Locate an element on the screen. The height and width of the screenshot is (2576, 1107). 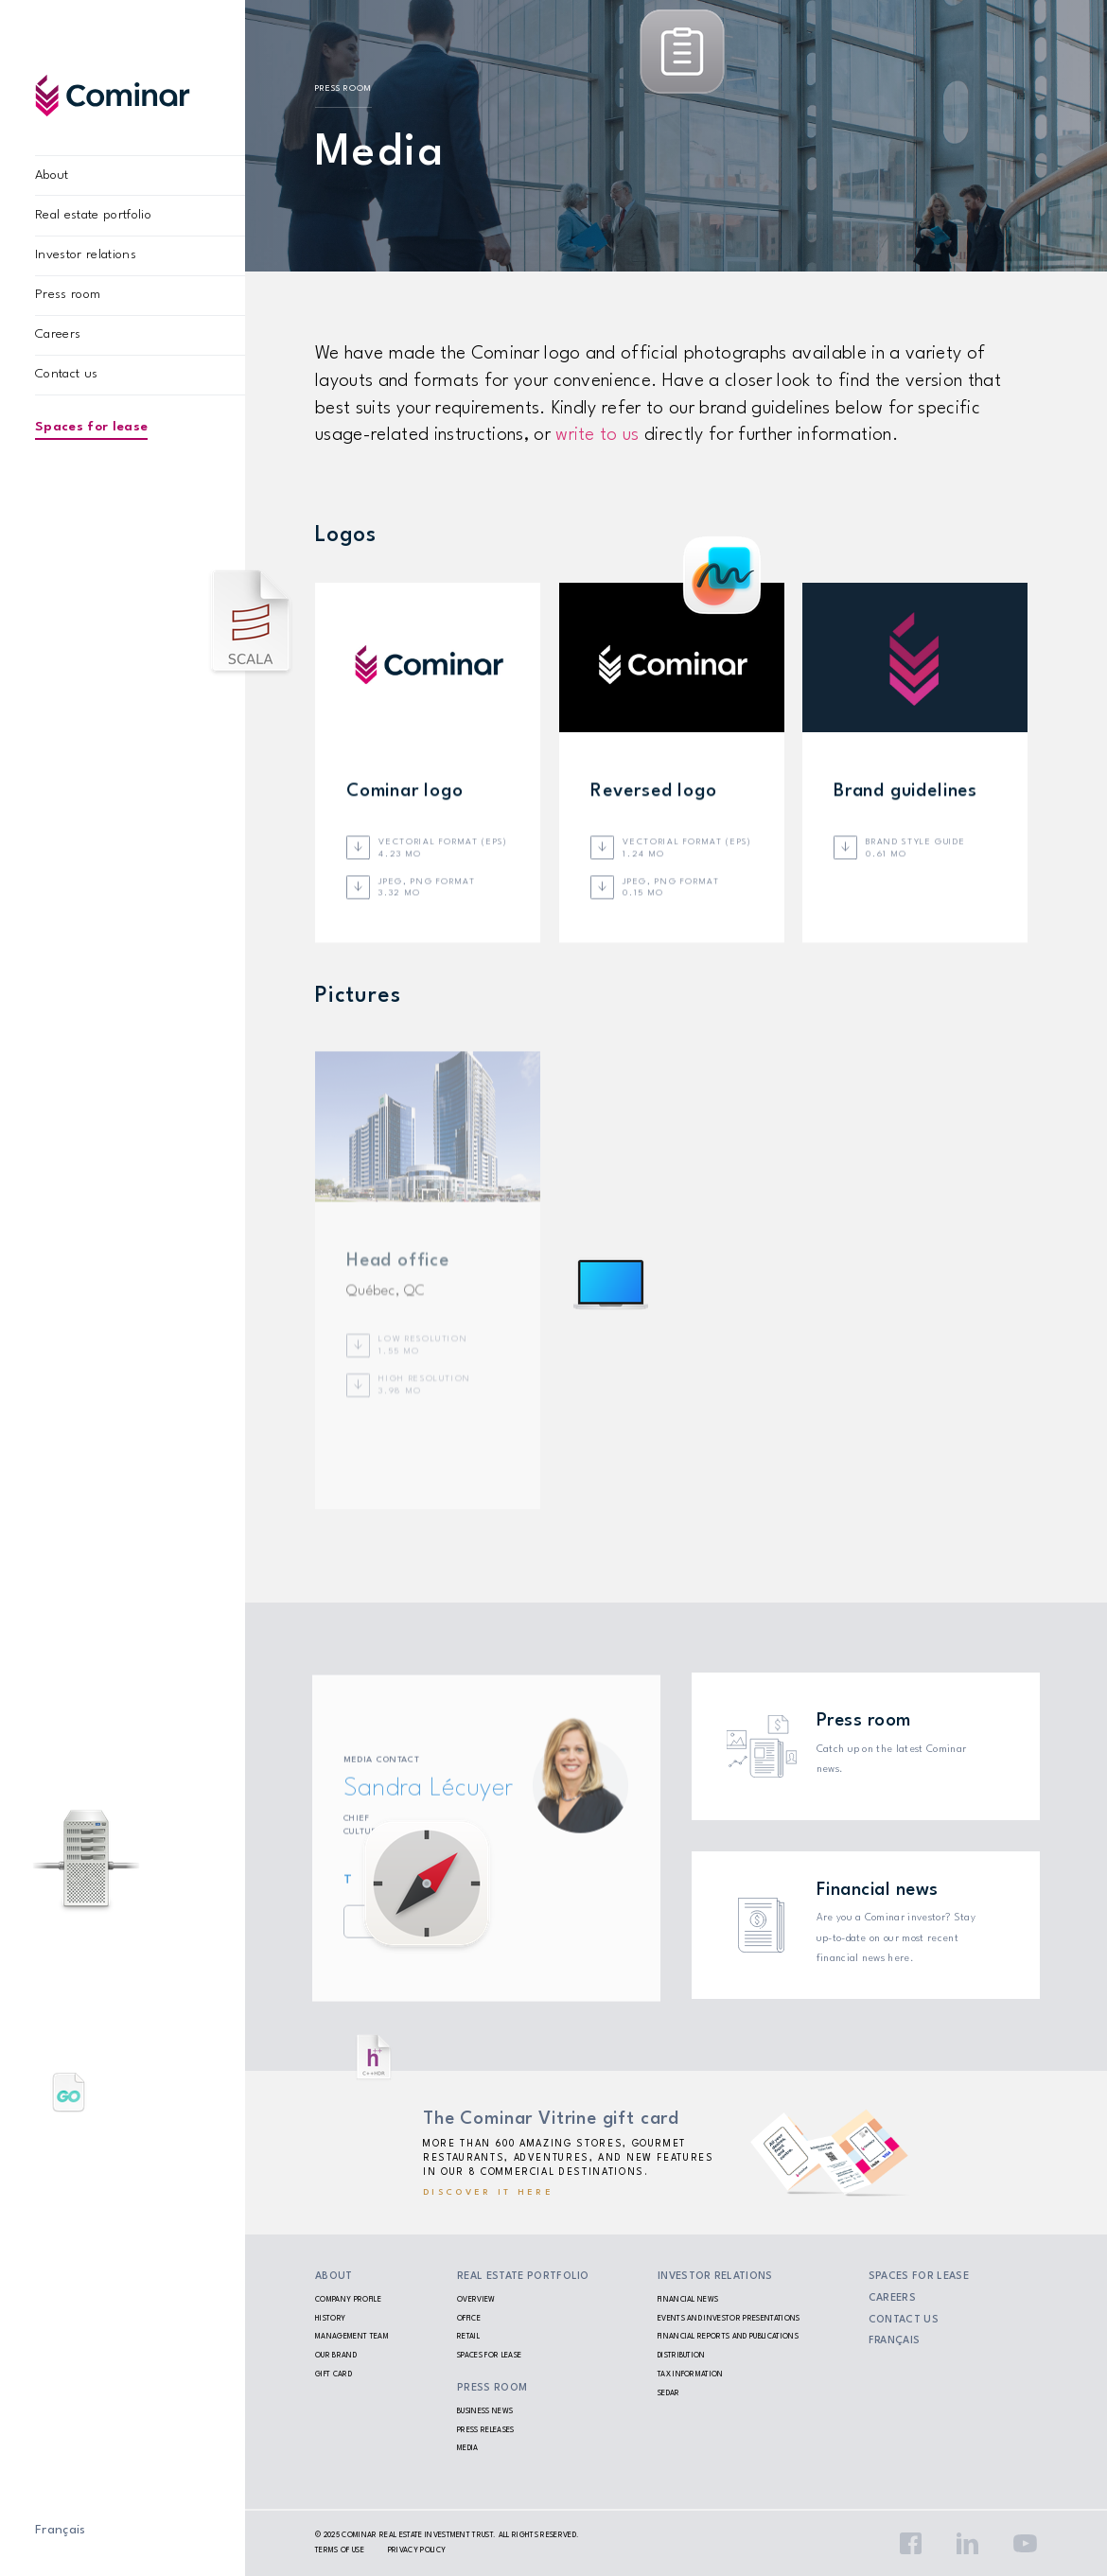
open navigation or compass preferences is located at coordinates (427, 1884).